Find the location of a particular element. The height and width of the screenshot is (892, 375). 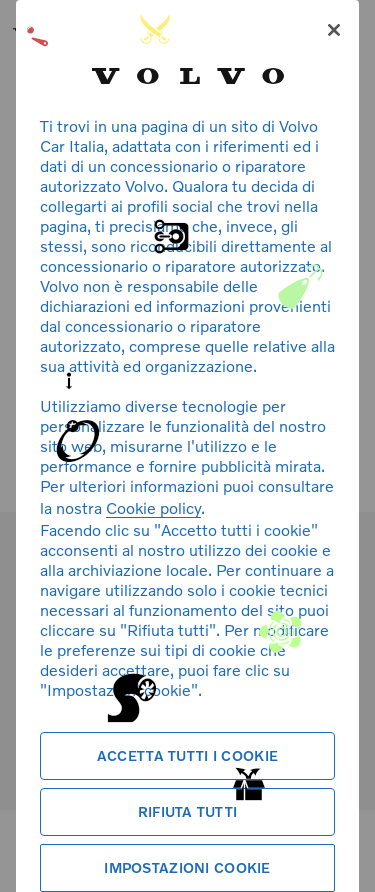

initiate combat or battle mode is located at coordinates (155, 29).